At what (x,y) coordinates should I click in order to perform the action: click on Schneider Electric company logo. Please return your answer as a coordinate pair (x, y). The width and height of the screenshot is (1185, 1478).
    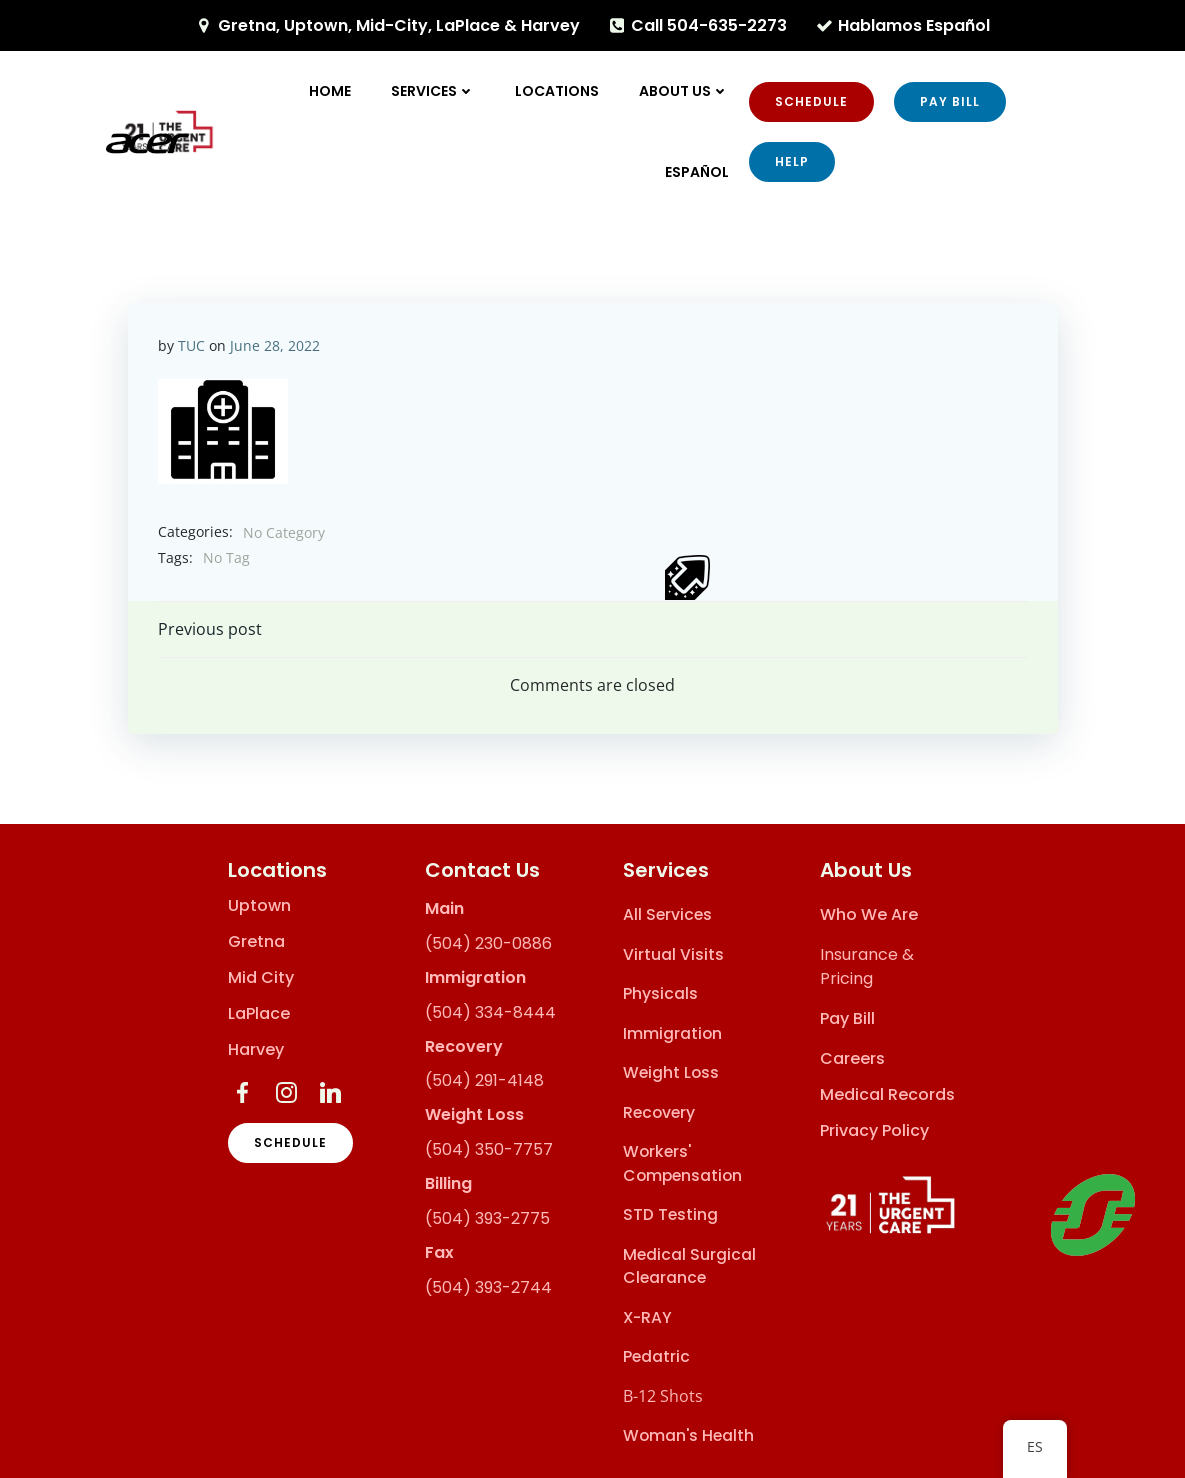
    Looking at the image, I should click on (1093, 1215).